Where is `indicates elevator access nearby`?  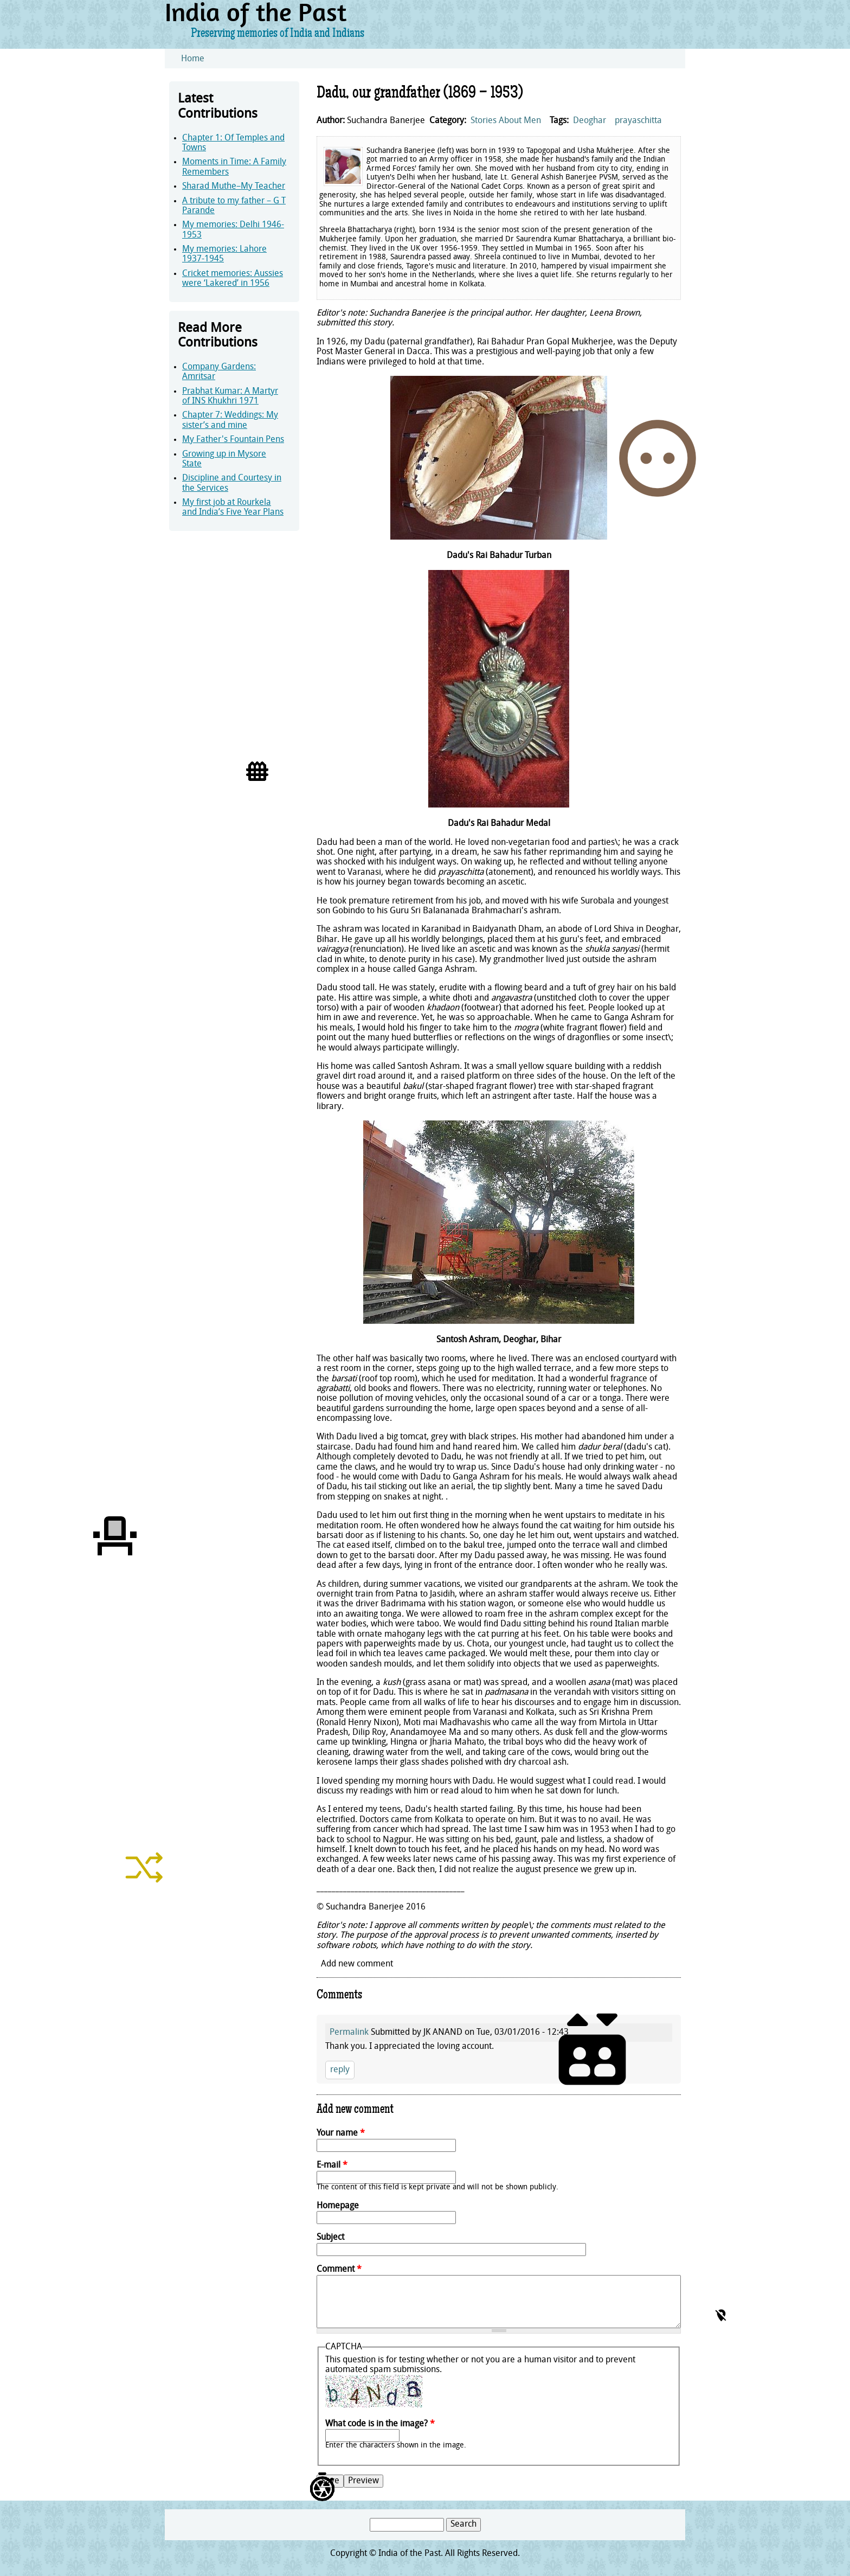 indicates elevator access nearby is located at coordinates (592, 2051).